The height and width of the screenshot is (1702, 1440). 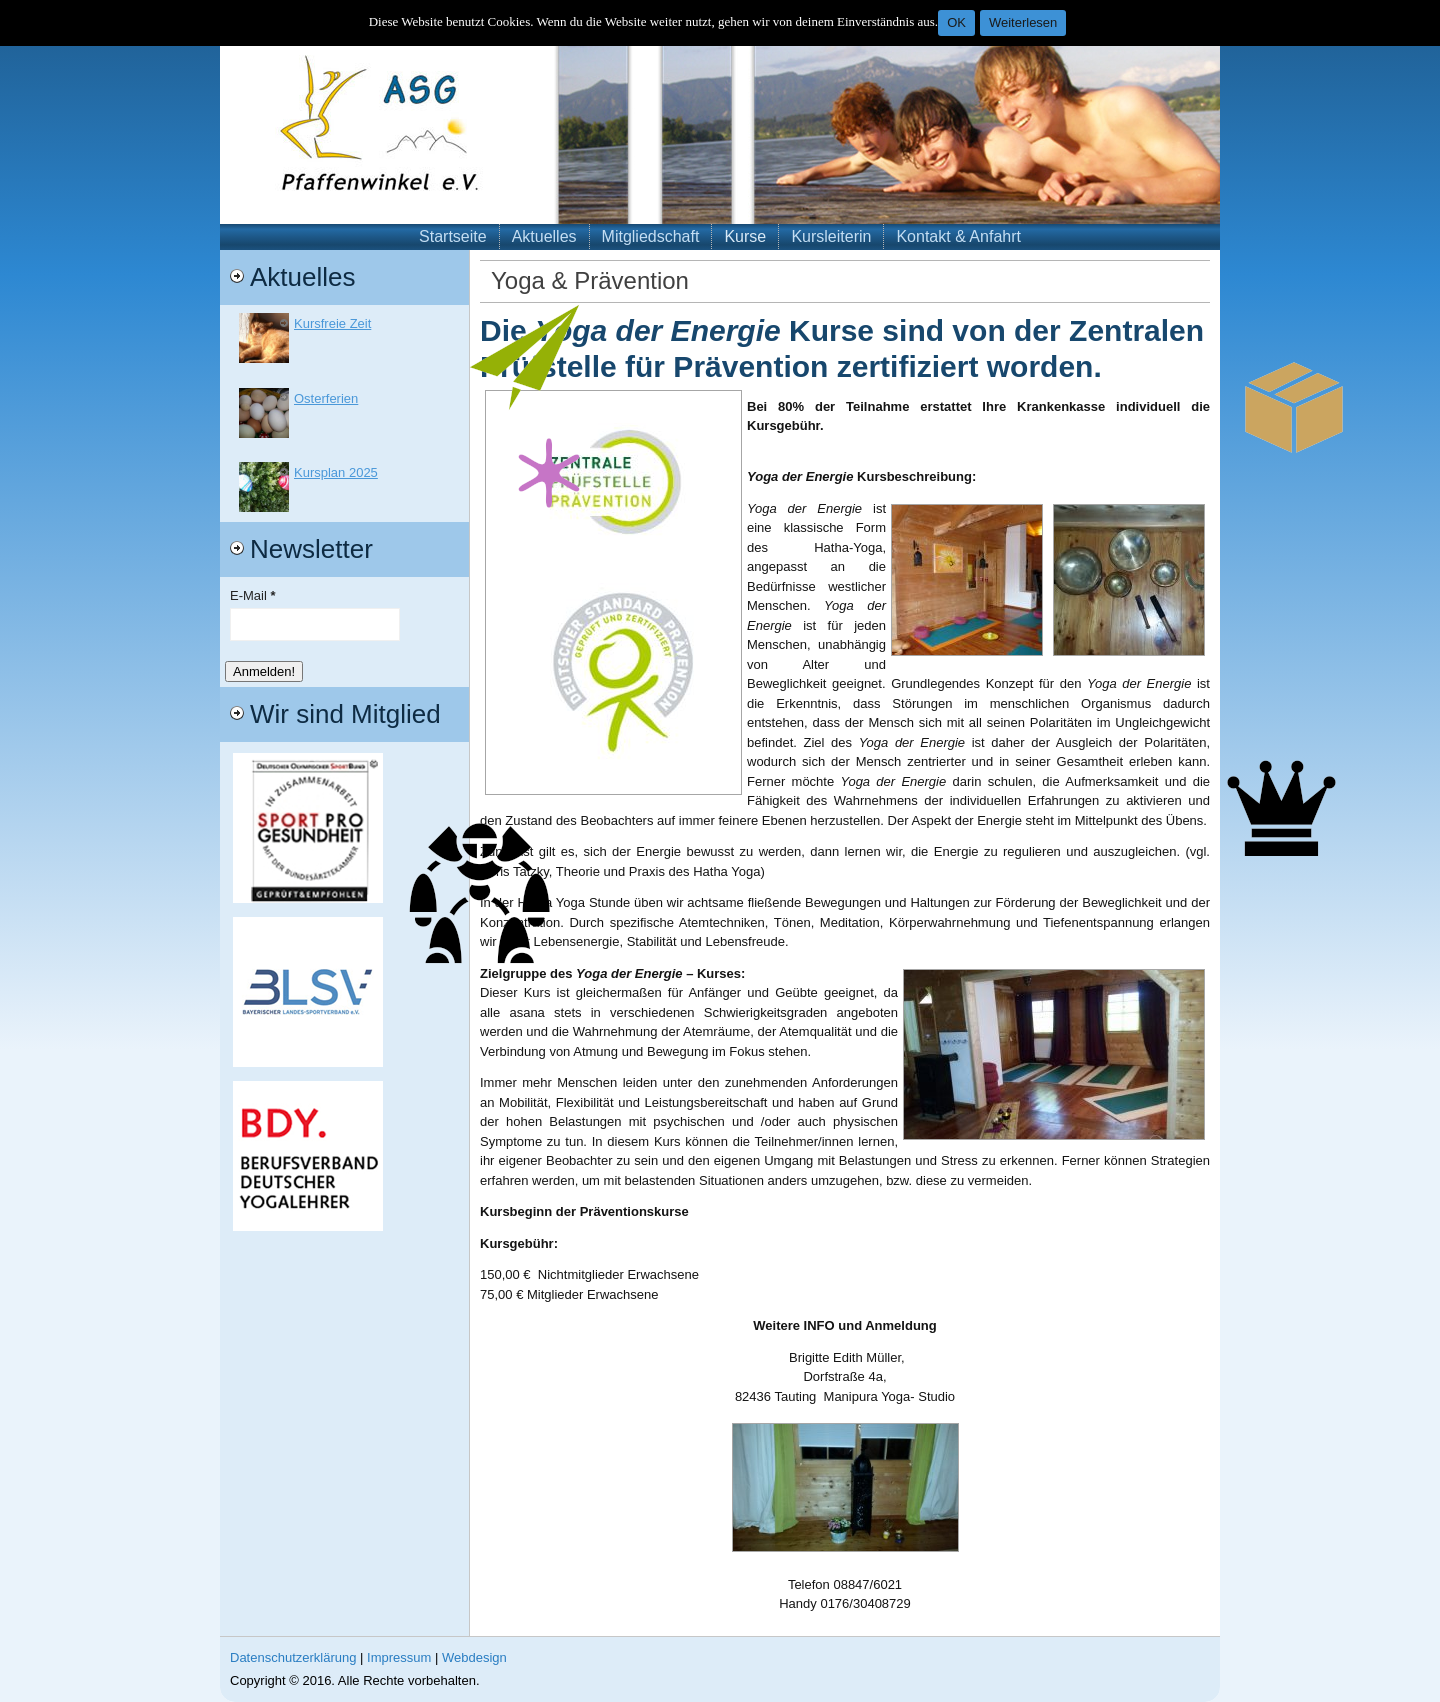 I want to click on access robot or automaton character, so click(x=479, y=893).